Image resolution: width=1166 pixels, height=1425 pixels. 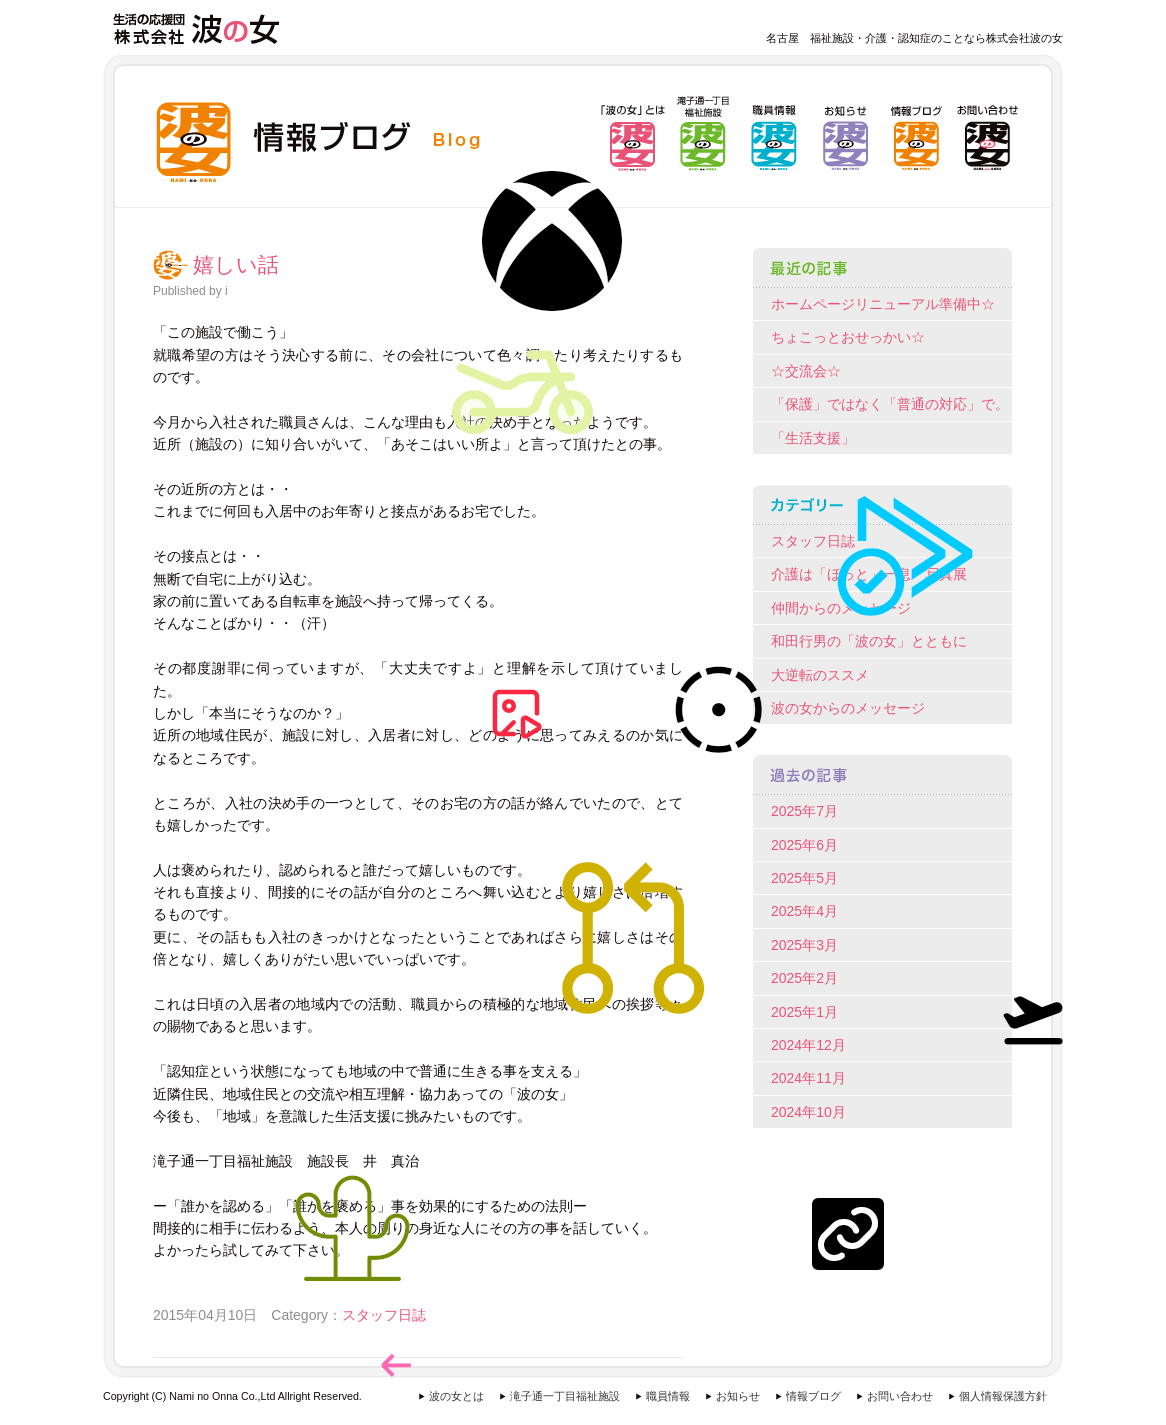 What do you see at coordinates (516, 713) in the screenshot?
I see `play a slideshow or image gallery` at bounding box center [516, 713].